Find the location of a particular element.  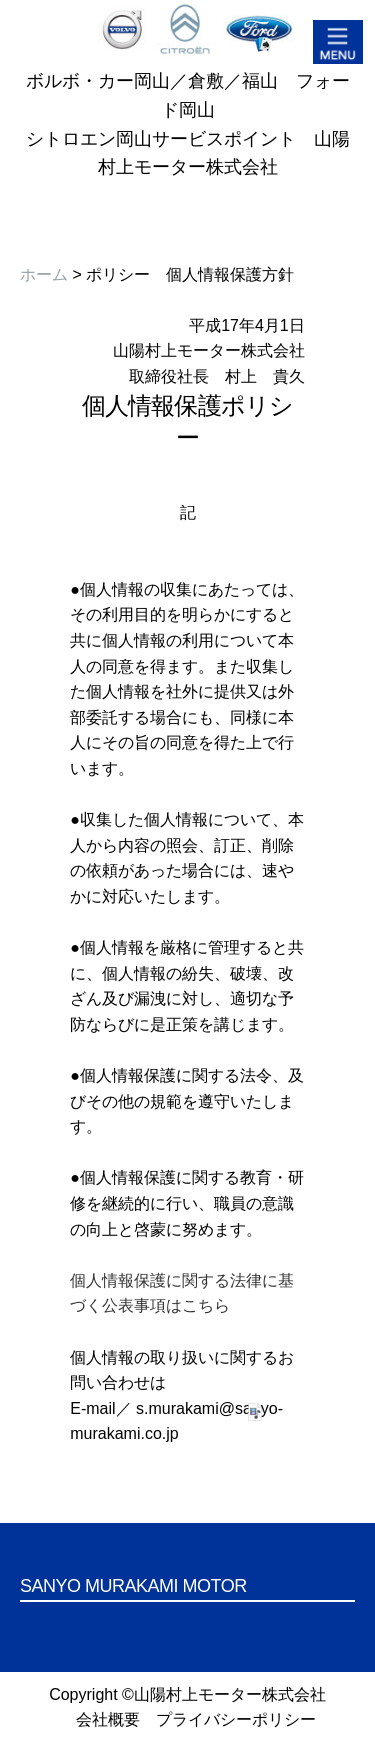

open a media file containing audio or video content is located at coordinates (255, 1412).